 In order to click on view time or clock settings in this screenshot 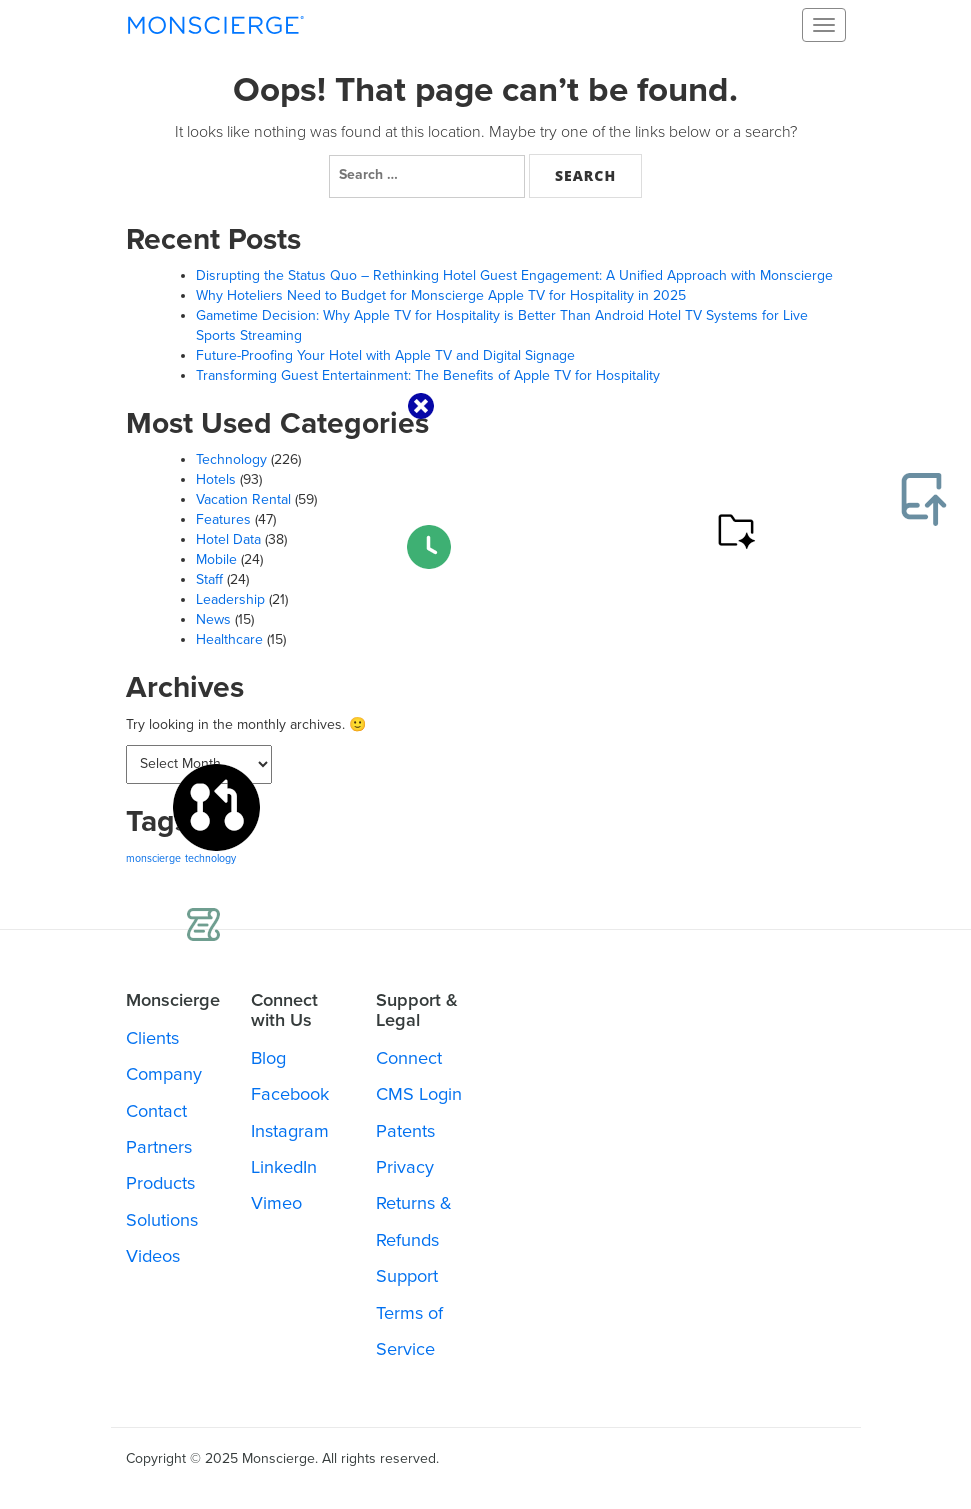, I will do `click(429, 547)`.